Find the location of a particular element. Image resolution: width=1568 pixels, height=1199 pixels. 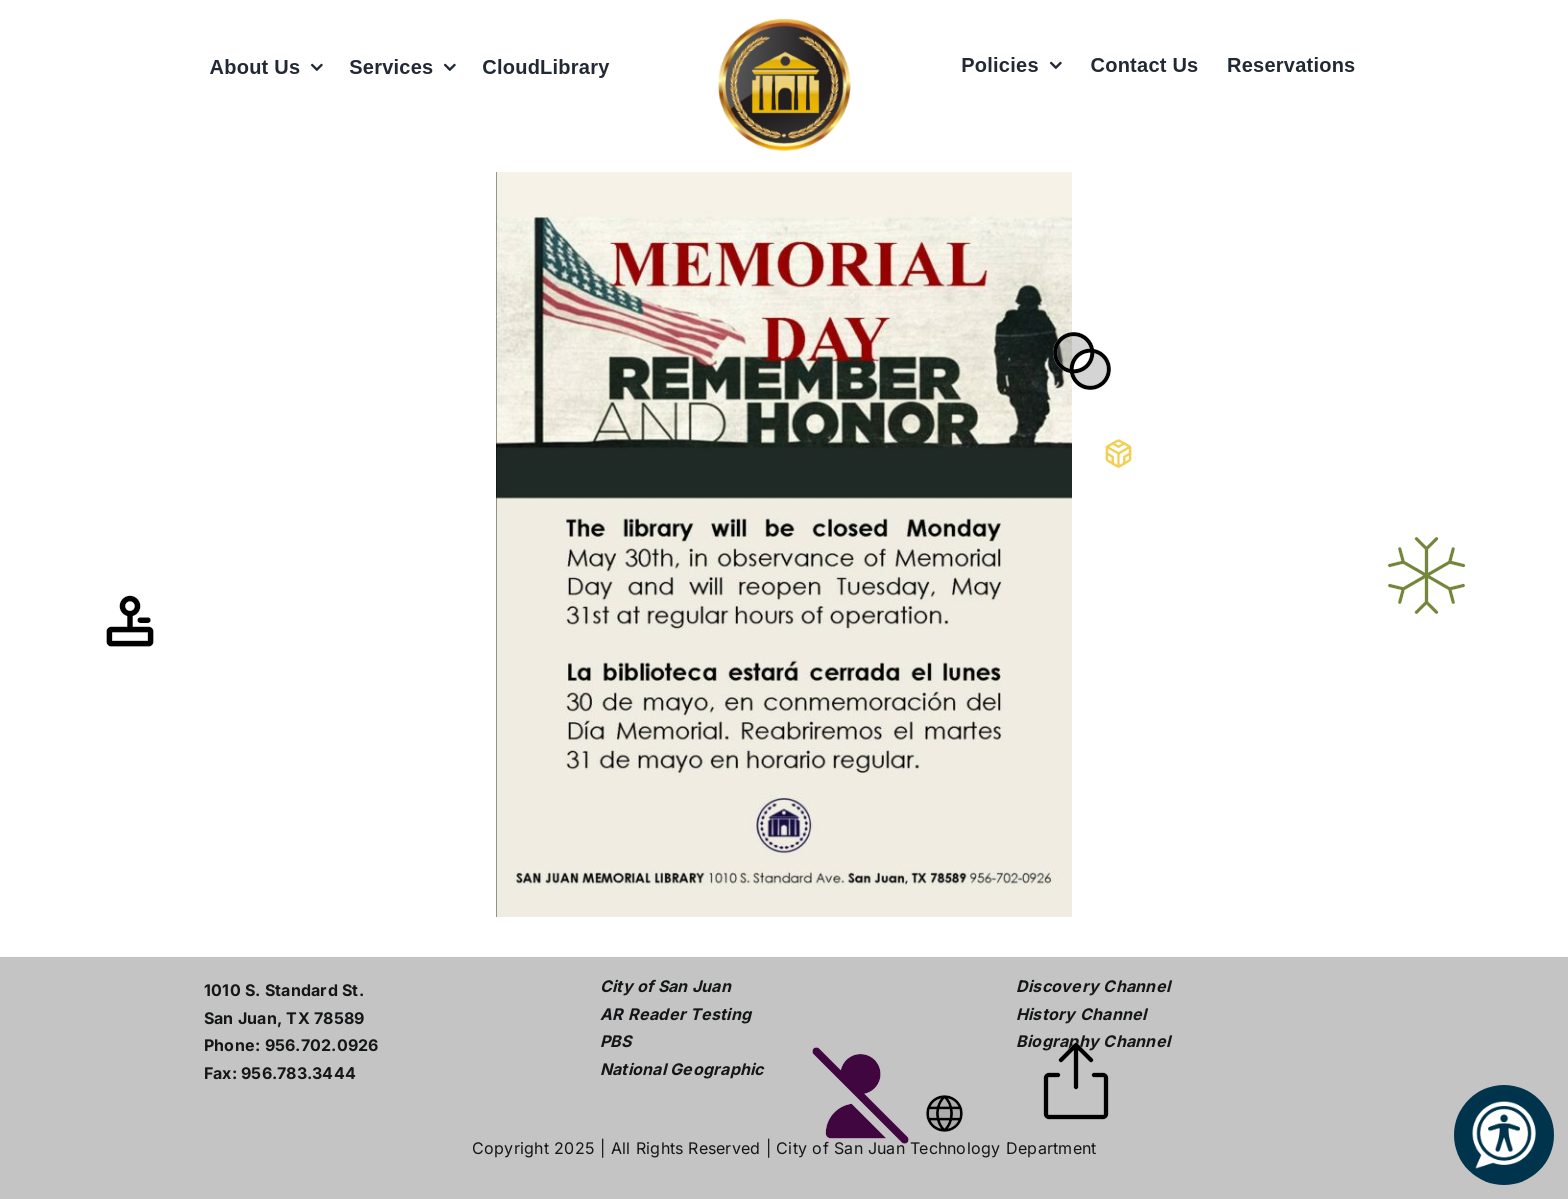

access website or browse the internet is located at coordinates (944, 1113).